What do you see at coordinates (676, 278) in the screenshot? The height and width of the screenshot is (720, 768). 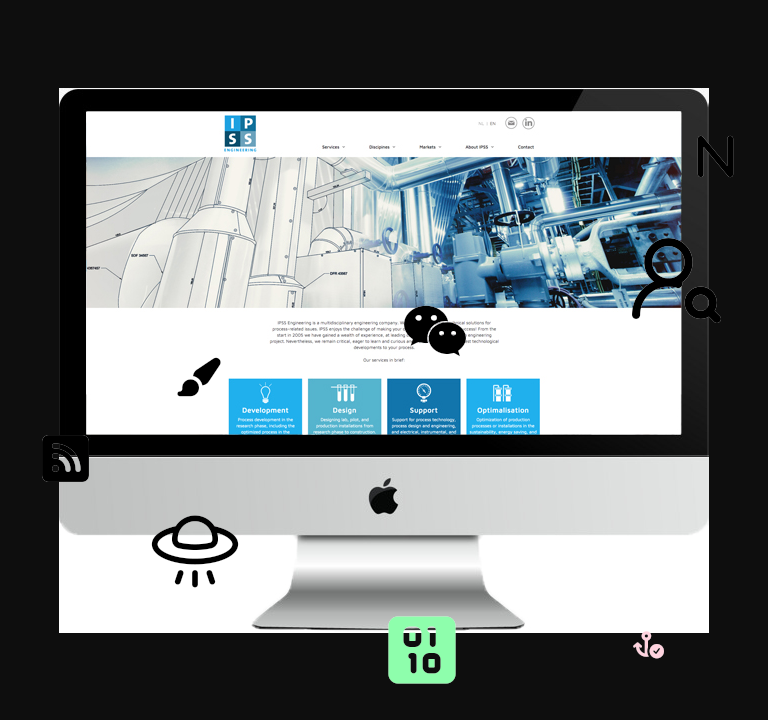 I see `search for a user or contact` at bounding box center [676, 278].